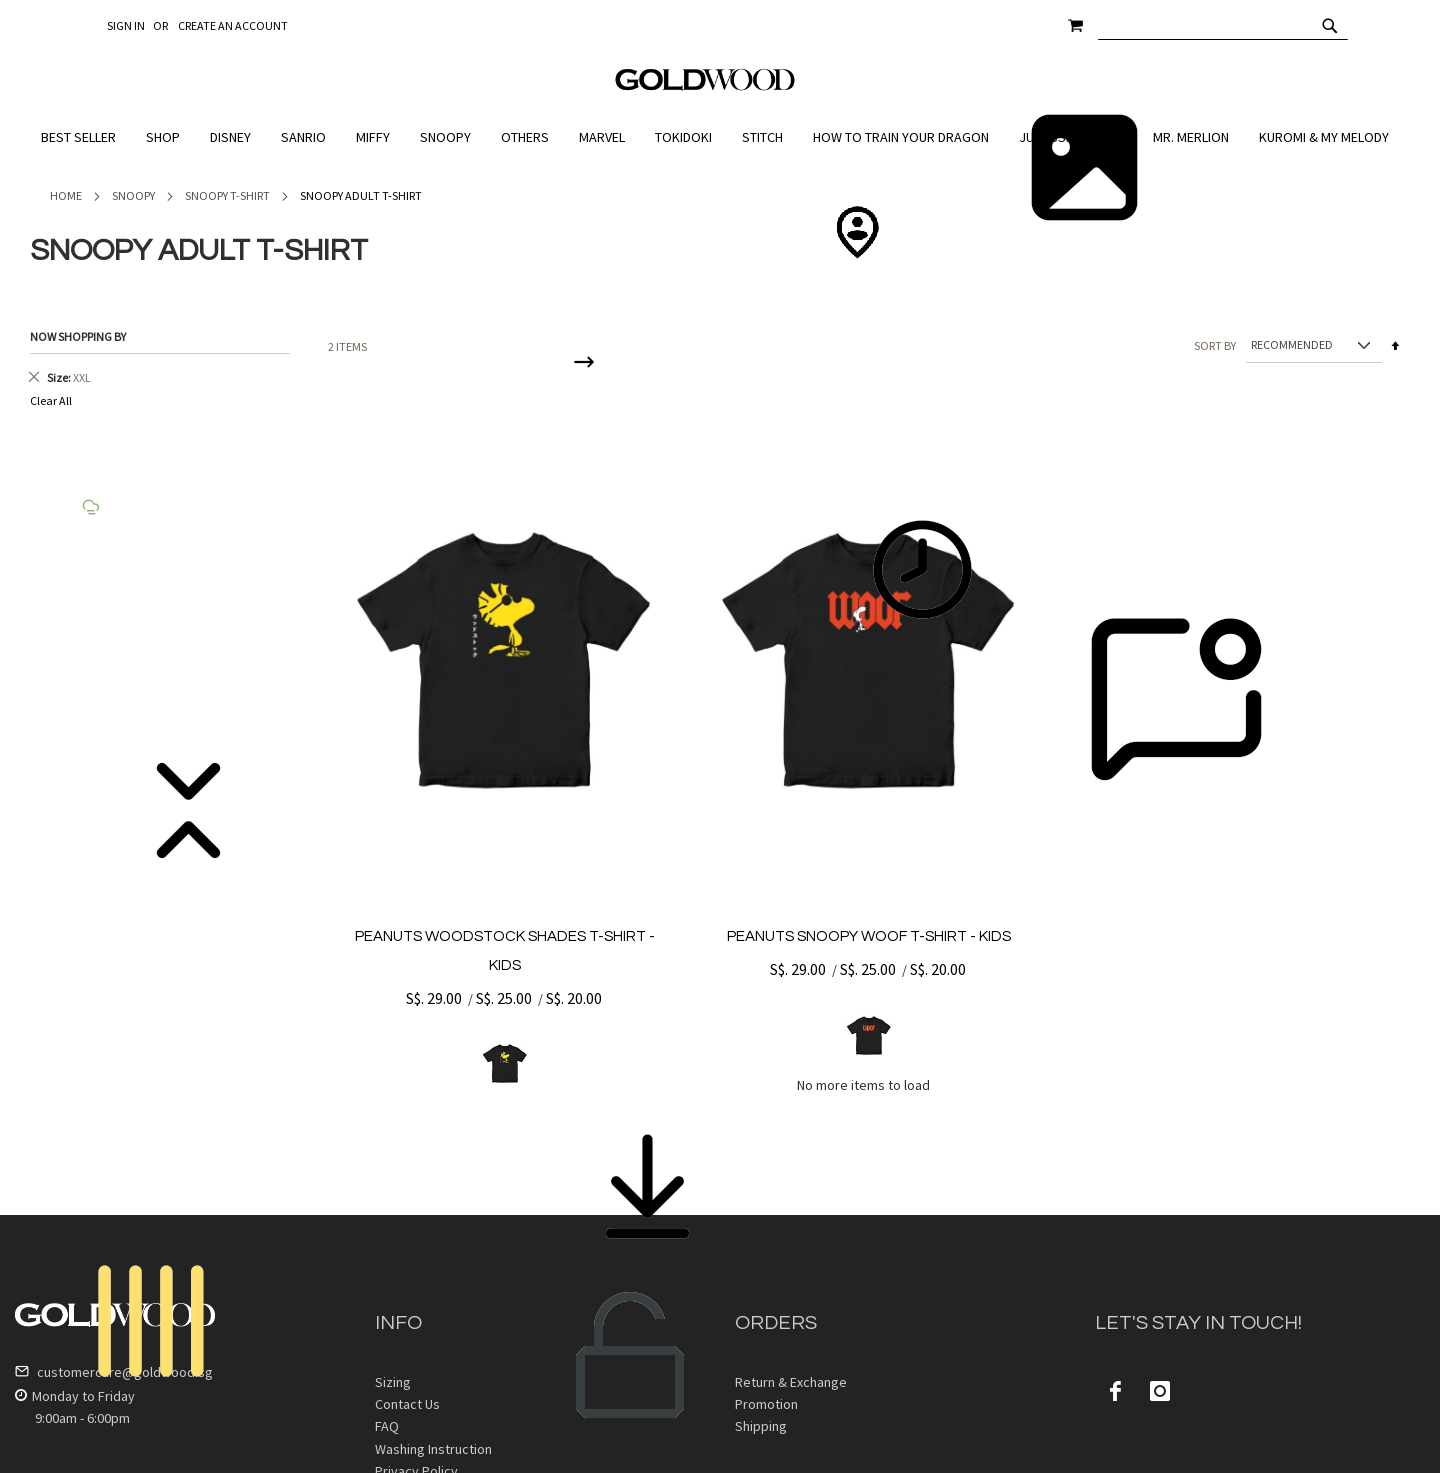 This screenshot has height=1473, width=1440. What do you see at coordinates (630, 1355) in the screenshot?
I see `unlock a file or resource` at bounding box center [630, 1355].